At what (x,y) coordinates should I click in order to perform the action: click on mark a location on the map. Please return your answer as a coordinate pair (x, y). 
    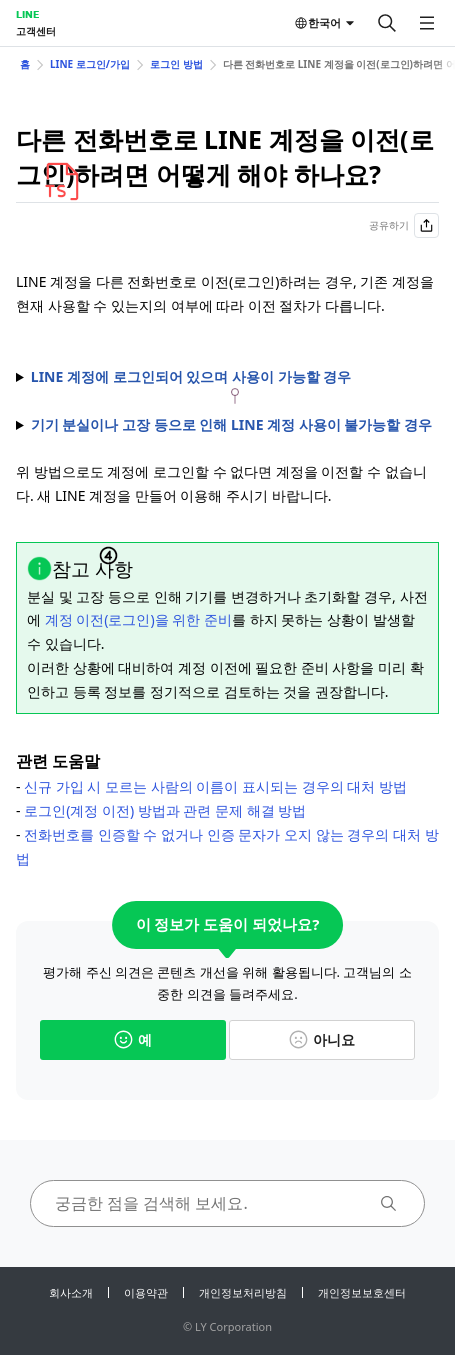
    Looking at the image, I should click on (235, 396).